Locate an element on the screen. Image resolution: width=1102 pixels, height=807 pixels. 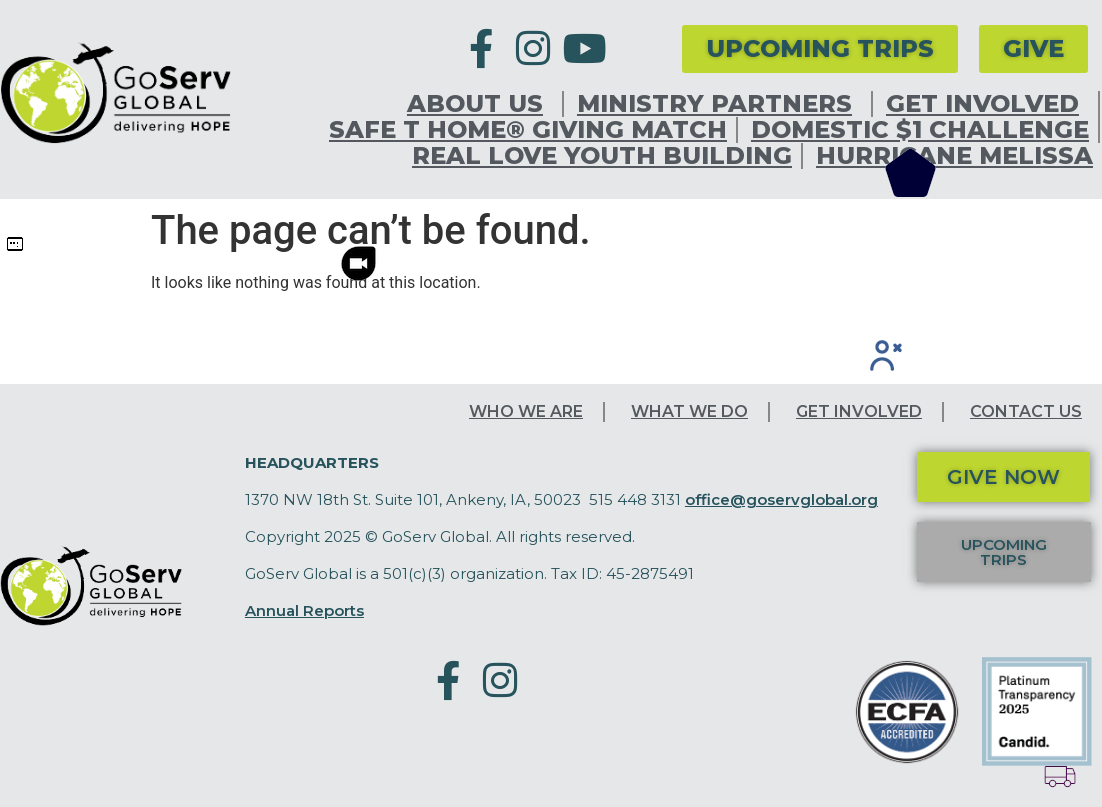
indicates a pentagon-shaped category or tag is located at coordinates (910, 173).